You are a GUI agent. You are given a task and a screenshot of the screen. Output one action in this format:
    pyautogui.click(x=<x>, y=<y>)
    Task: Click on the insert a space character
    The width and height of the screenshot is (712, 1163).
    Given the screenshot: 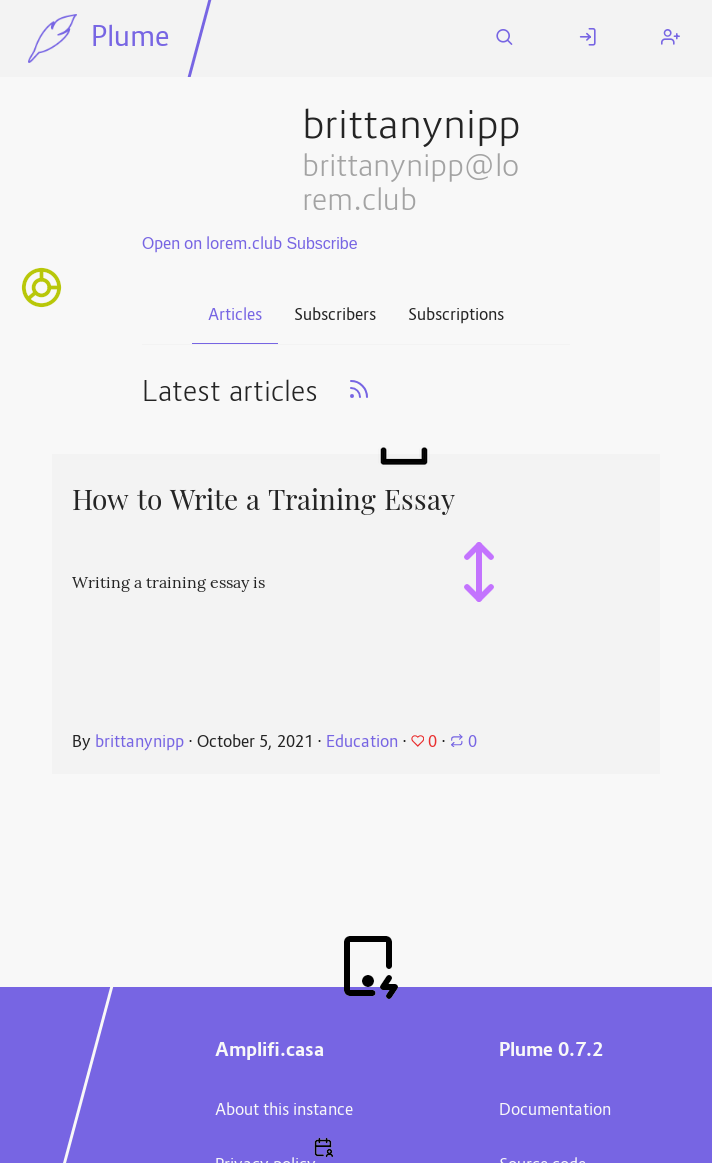 What is the action you would take?
    pyautogui.click(x=404, y=456)
    